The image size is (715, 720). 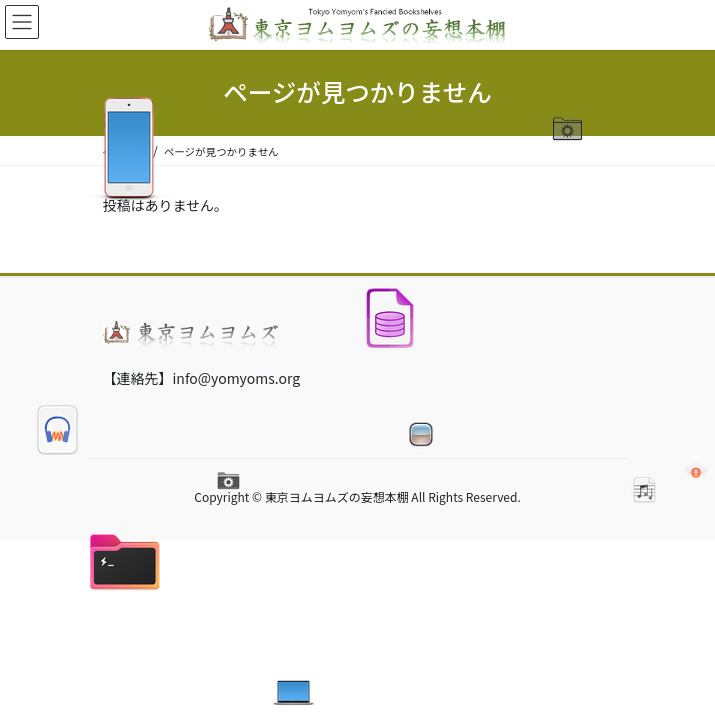 I want to click on view smart folder with automated rules, so click(x=228, y=480).